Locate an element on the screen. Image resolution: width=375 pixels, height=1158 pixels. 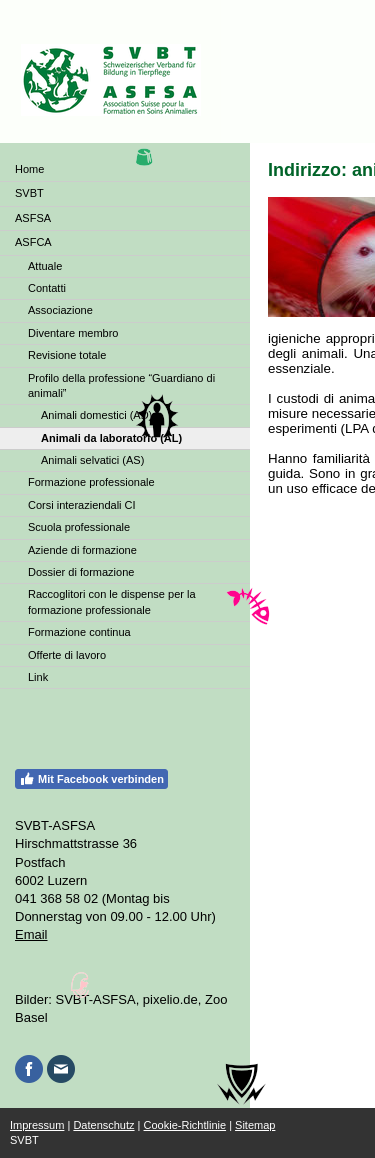
activate aura or special ability is located at coordinates (157, 416).